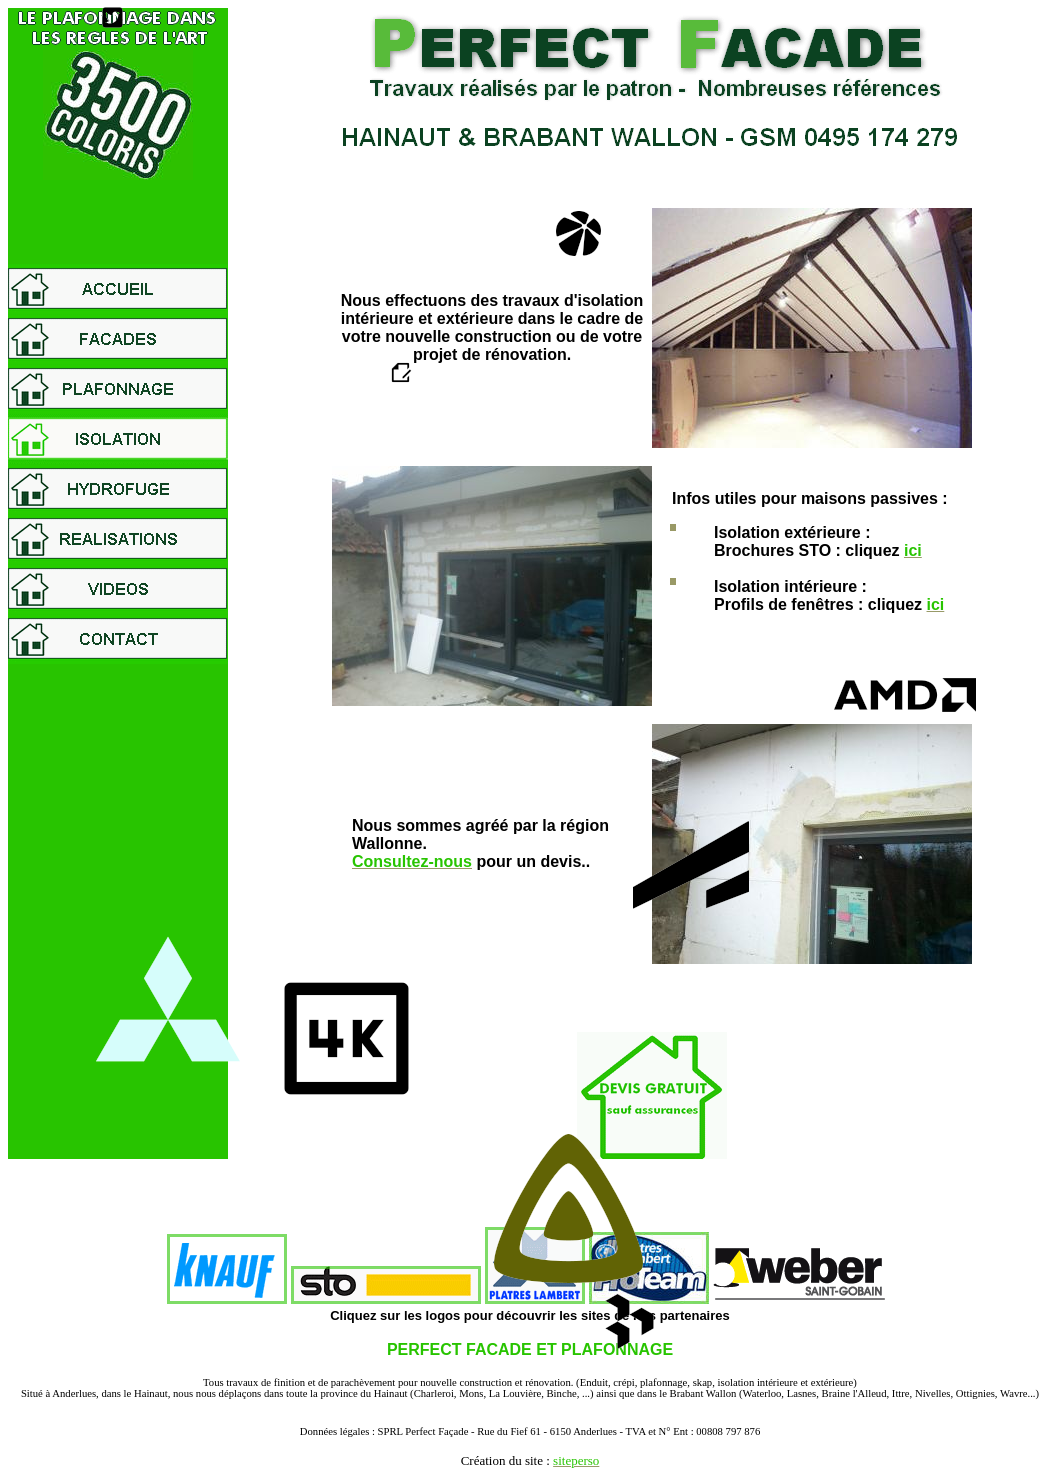  I want to click on open Jellyfin media server app, so click(568, 1208).